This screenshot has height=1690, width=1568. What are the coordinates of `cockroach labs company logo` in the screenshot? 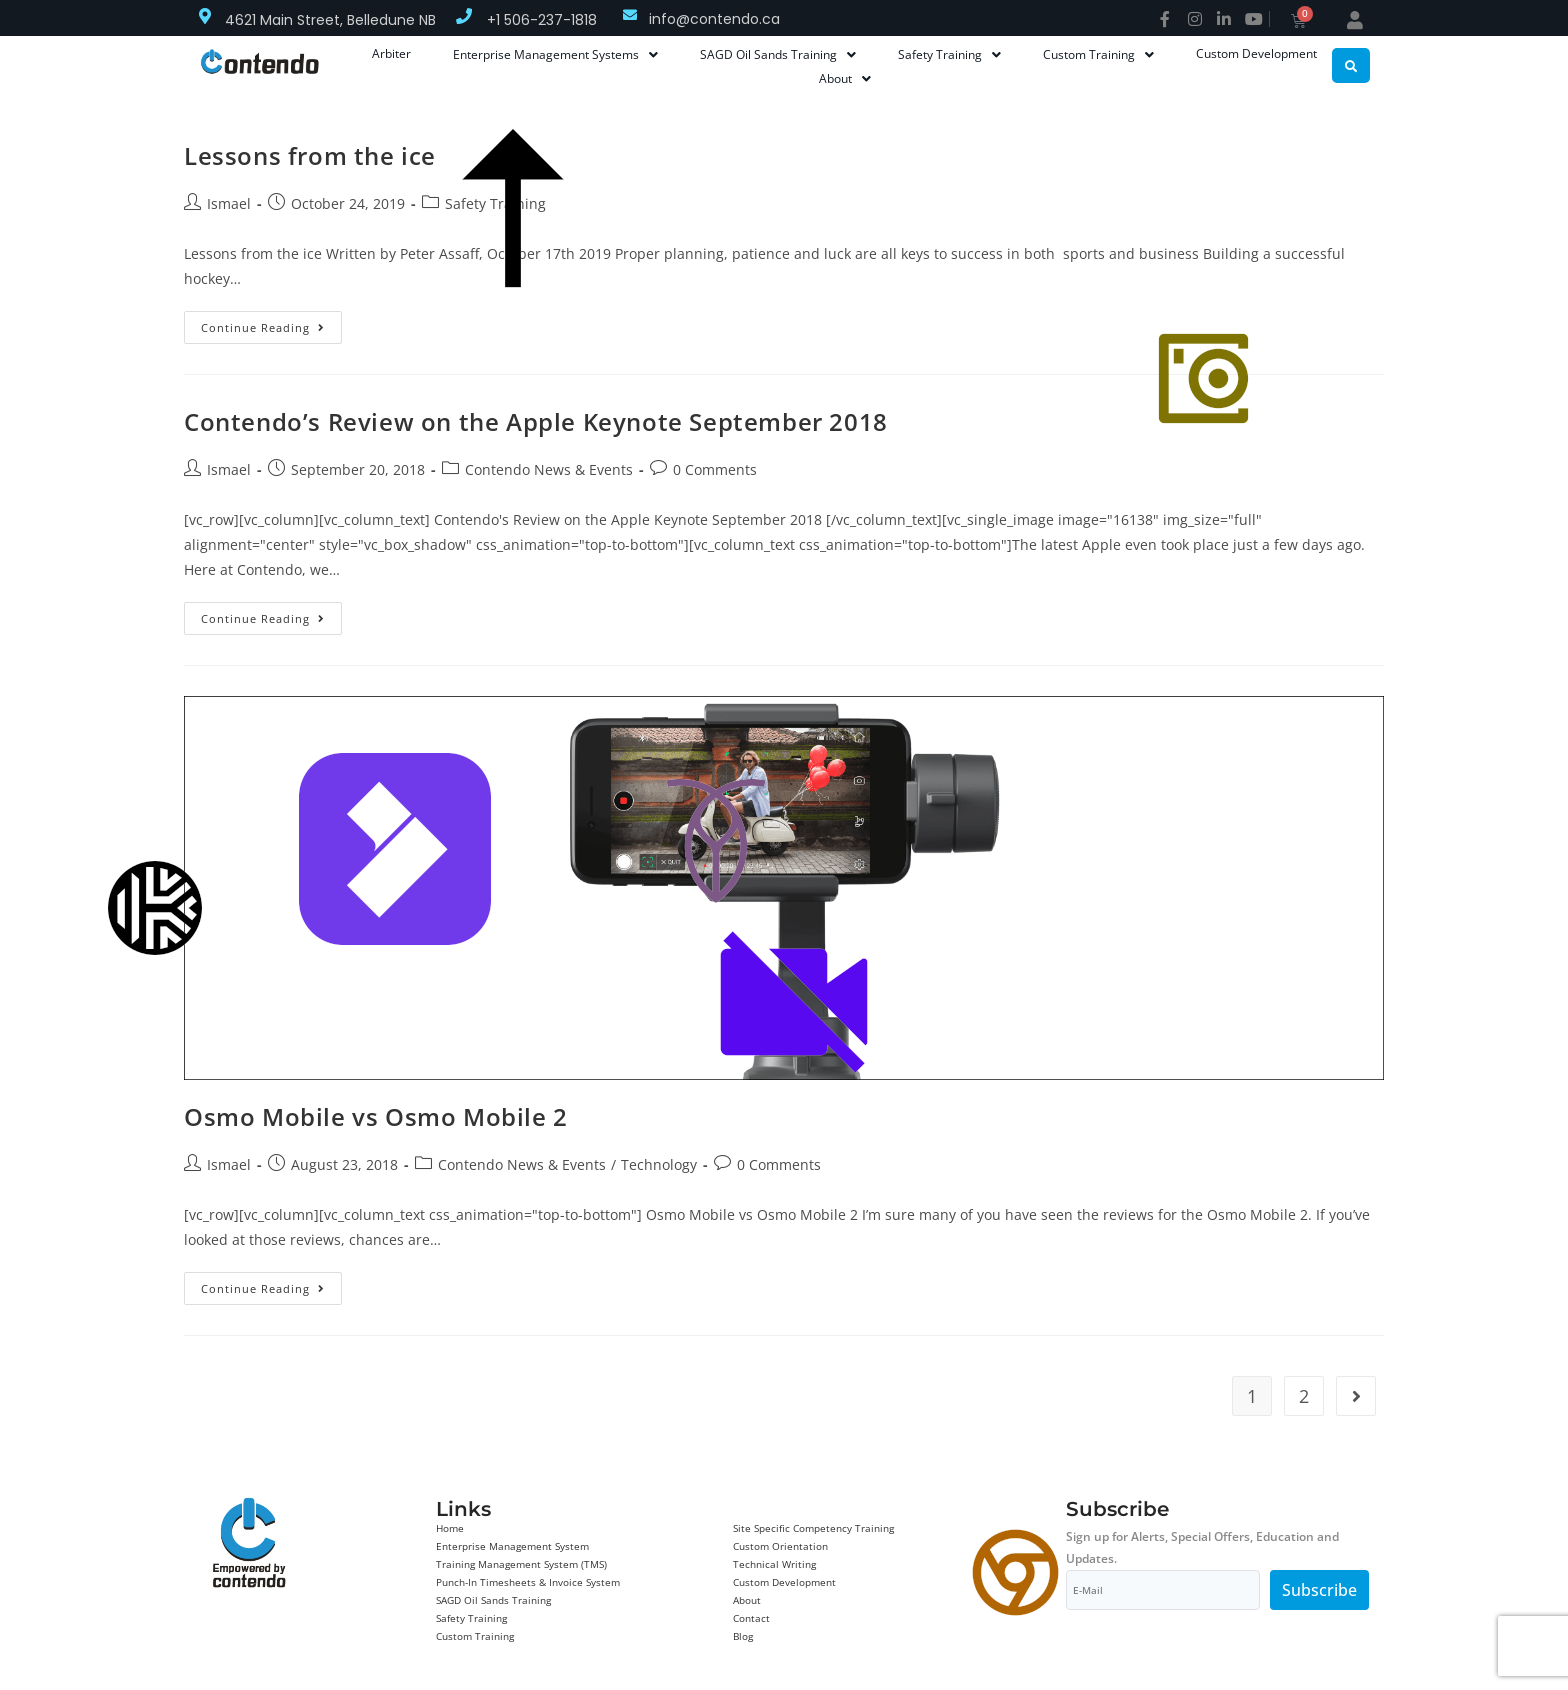 It's located at (716, 841).